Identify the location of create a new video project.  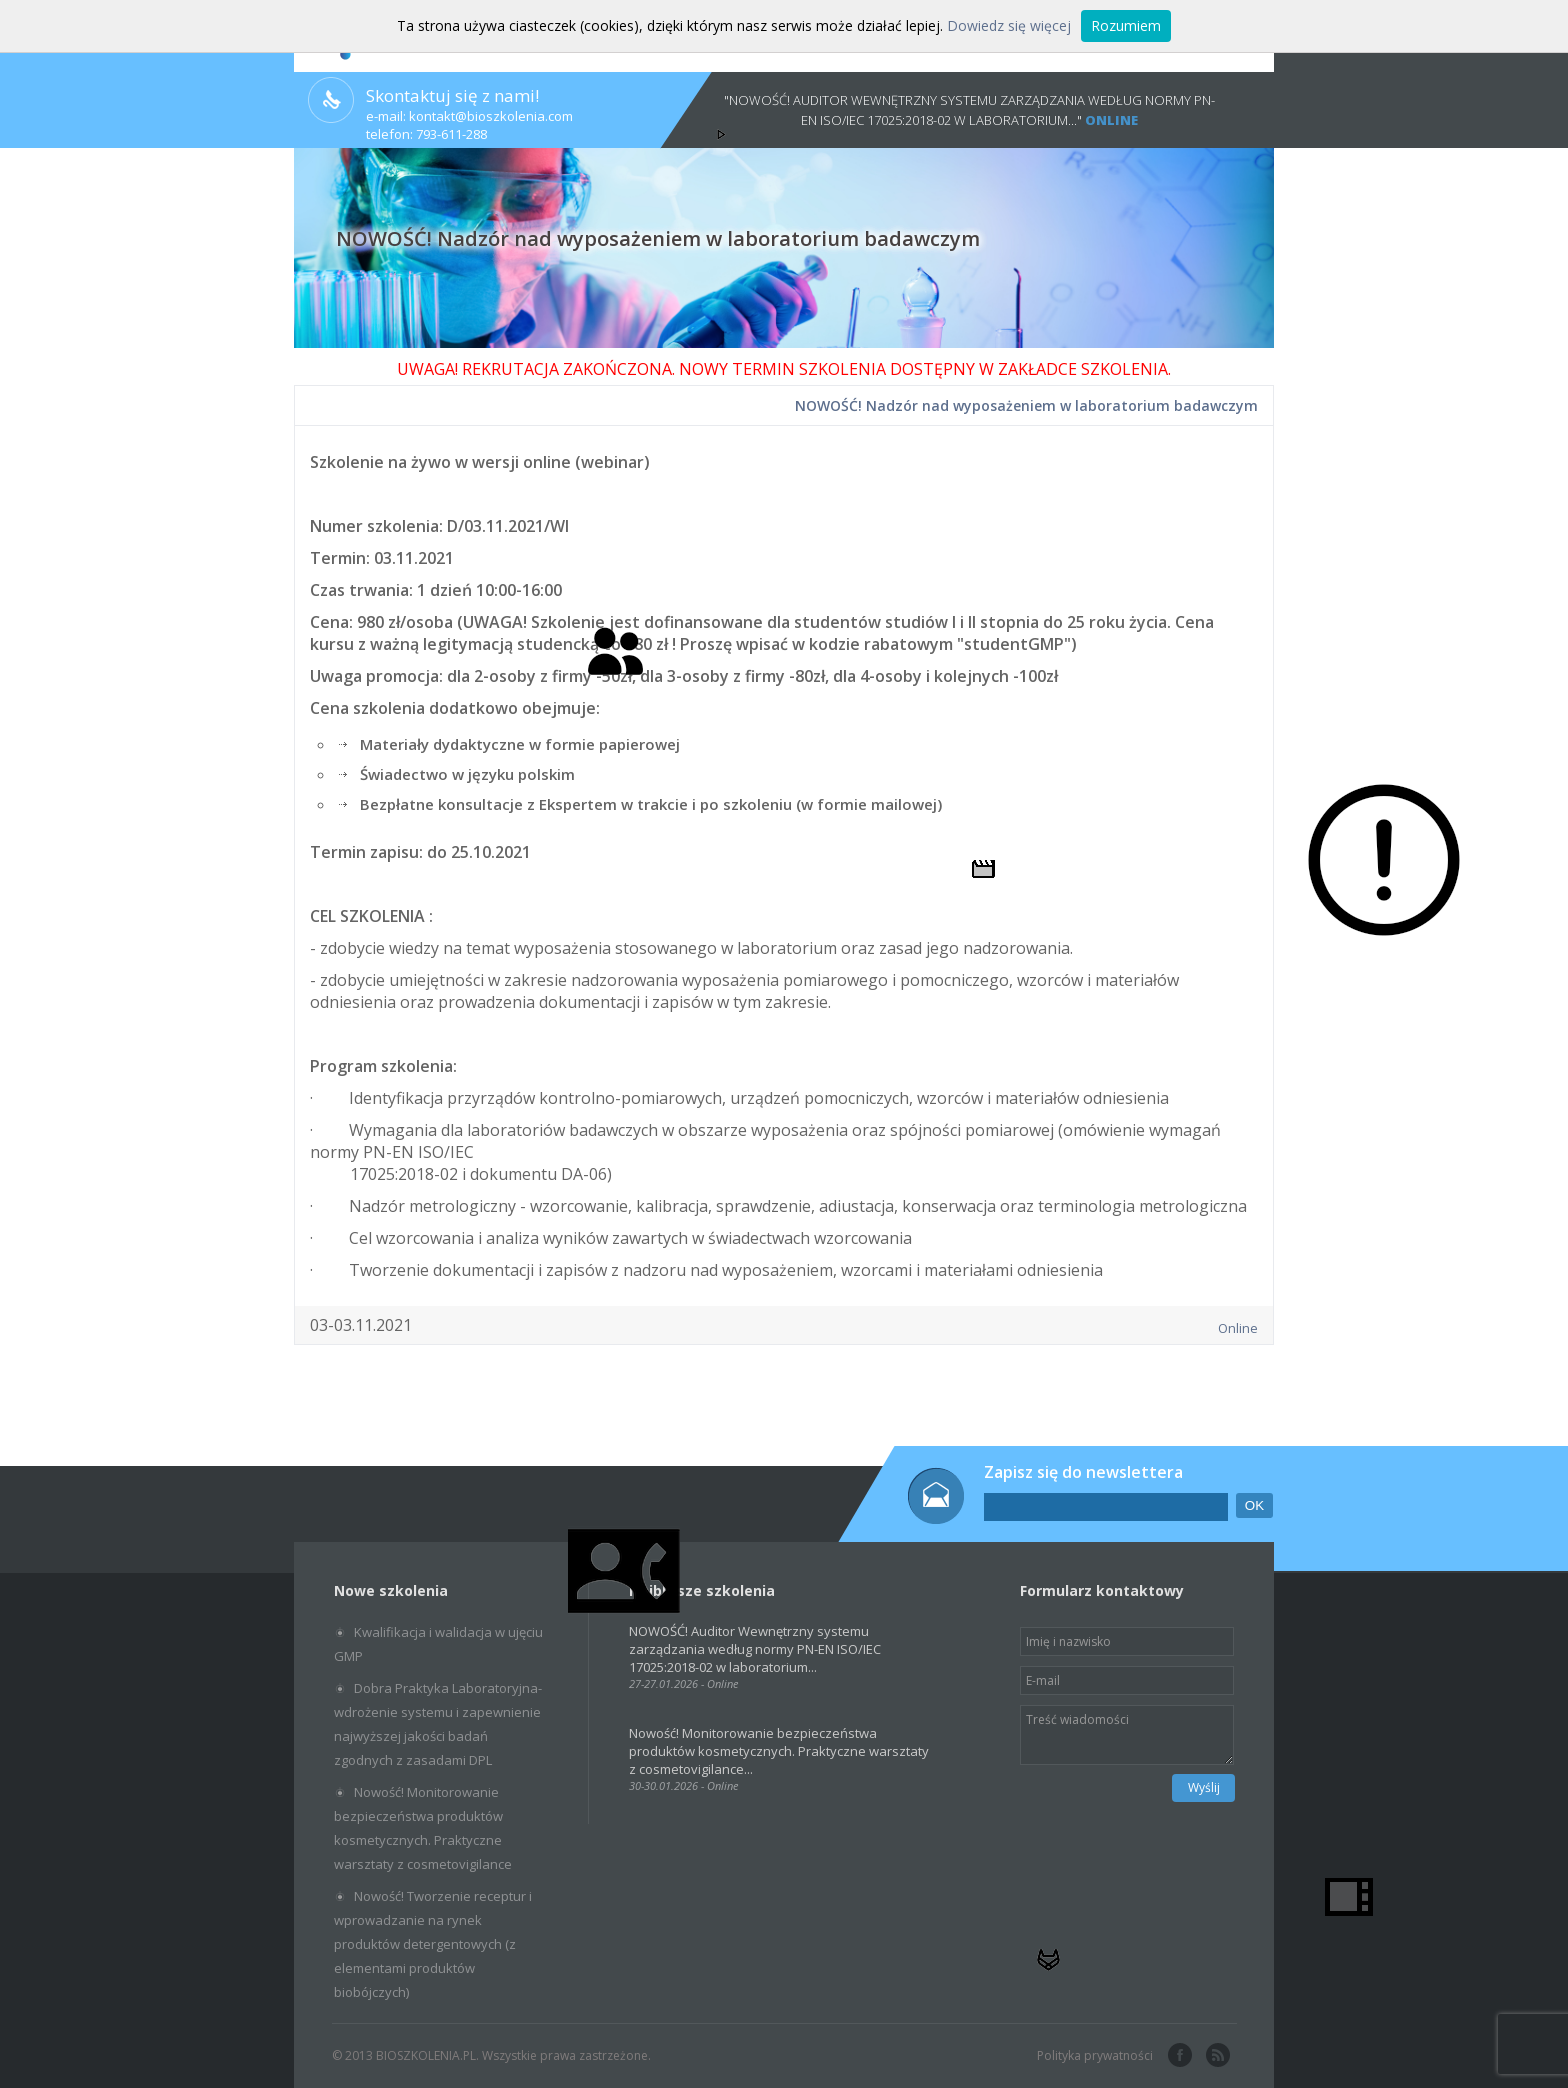
(983, 869).